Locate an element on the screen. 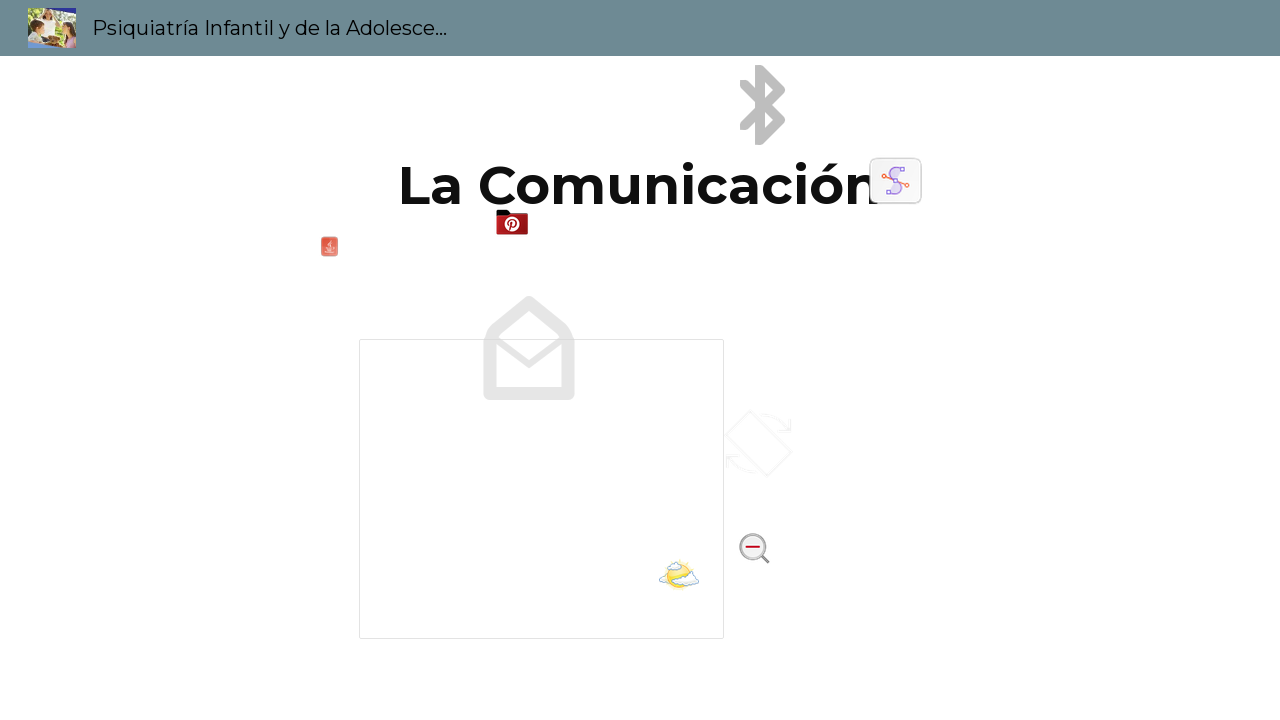 This screenshot has width=1280, height=720. indicates partly cloudy weather conditions is located at coordinates (679, 576).